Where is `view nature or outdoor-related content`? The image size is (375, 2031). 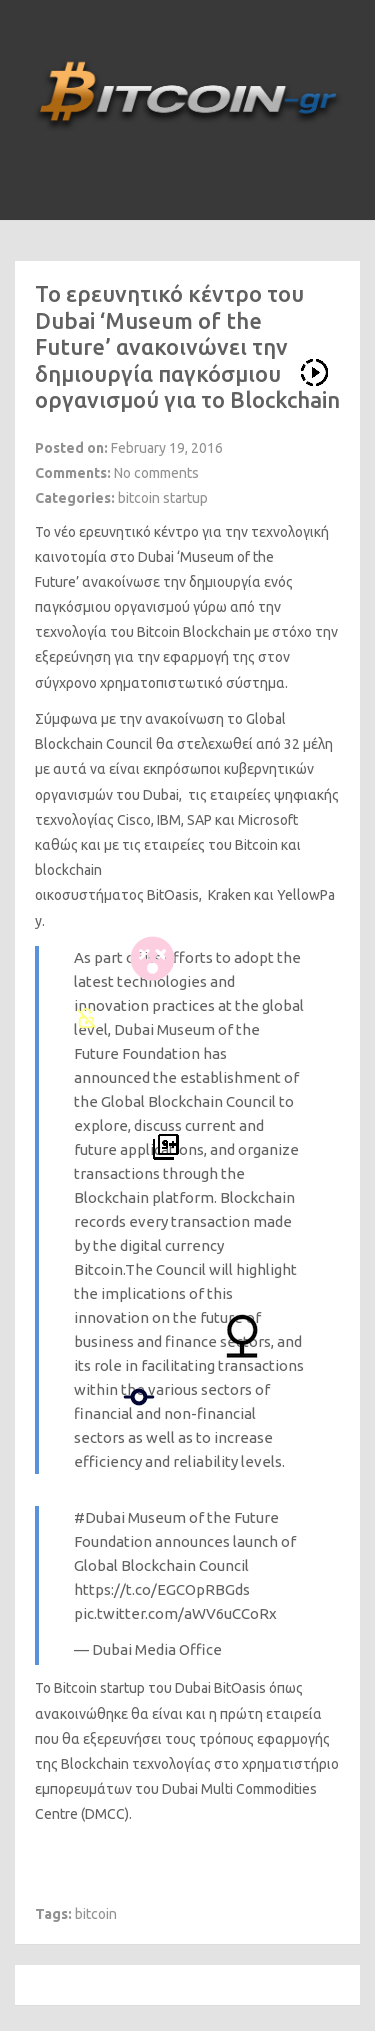
view nature or outdoor-related content is located at coordinates (242, 1336).